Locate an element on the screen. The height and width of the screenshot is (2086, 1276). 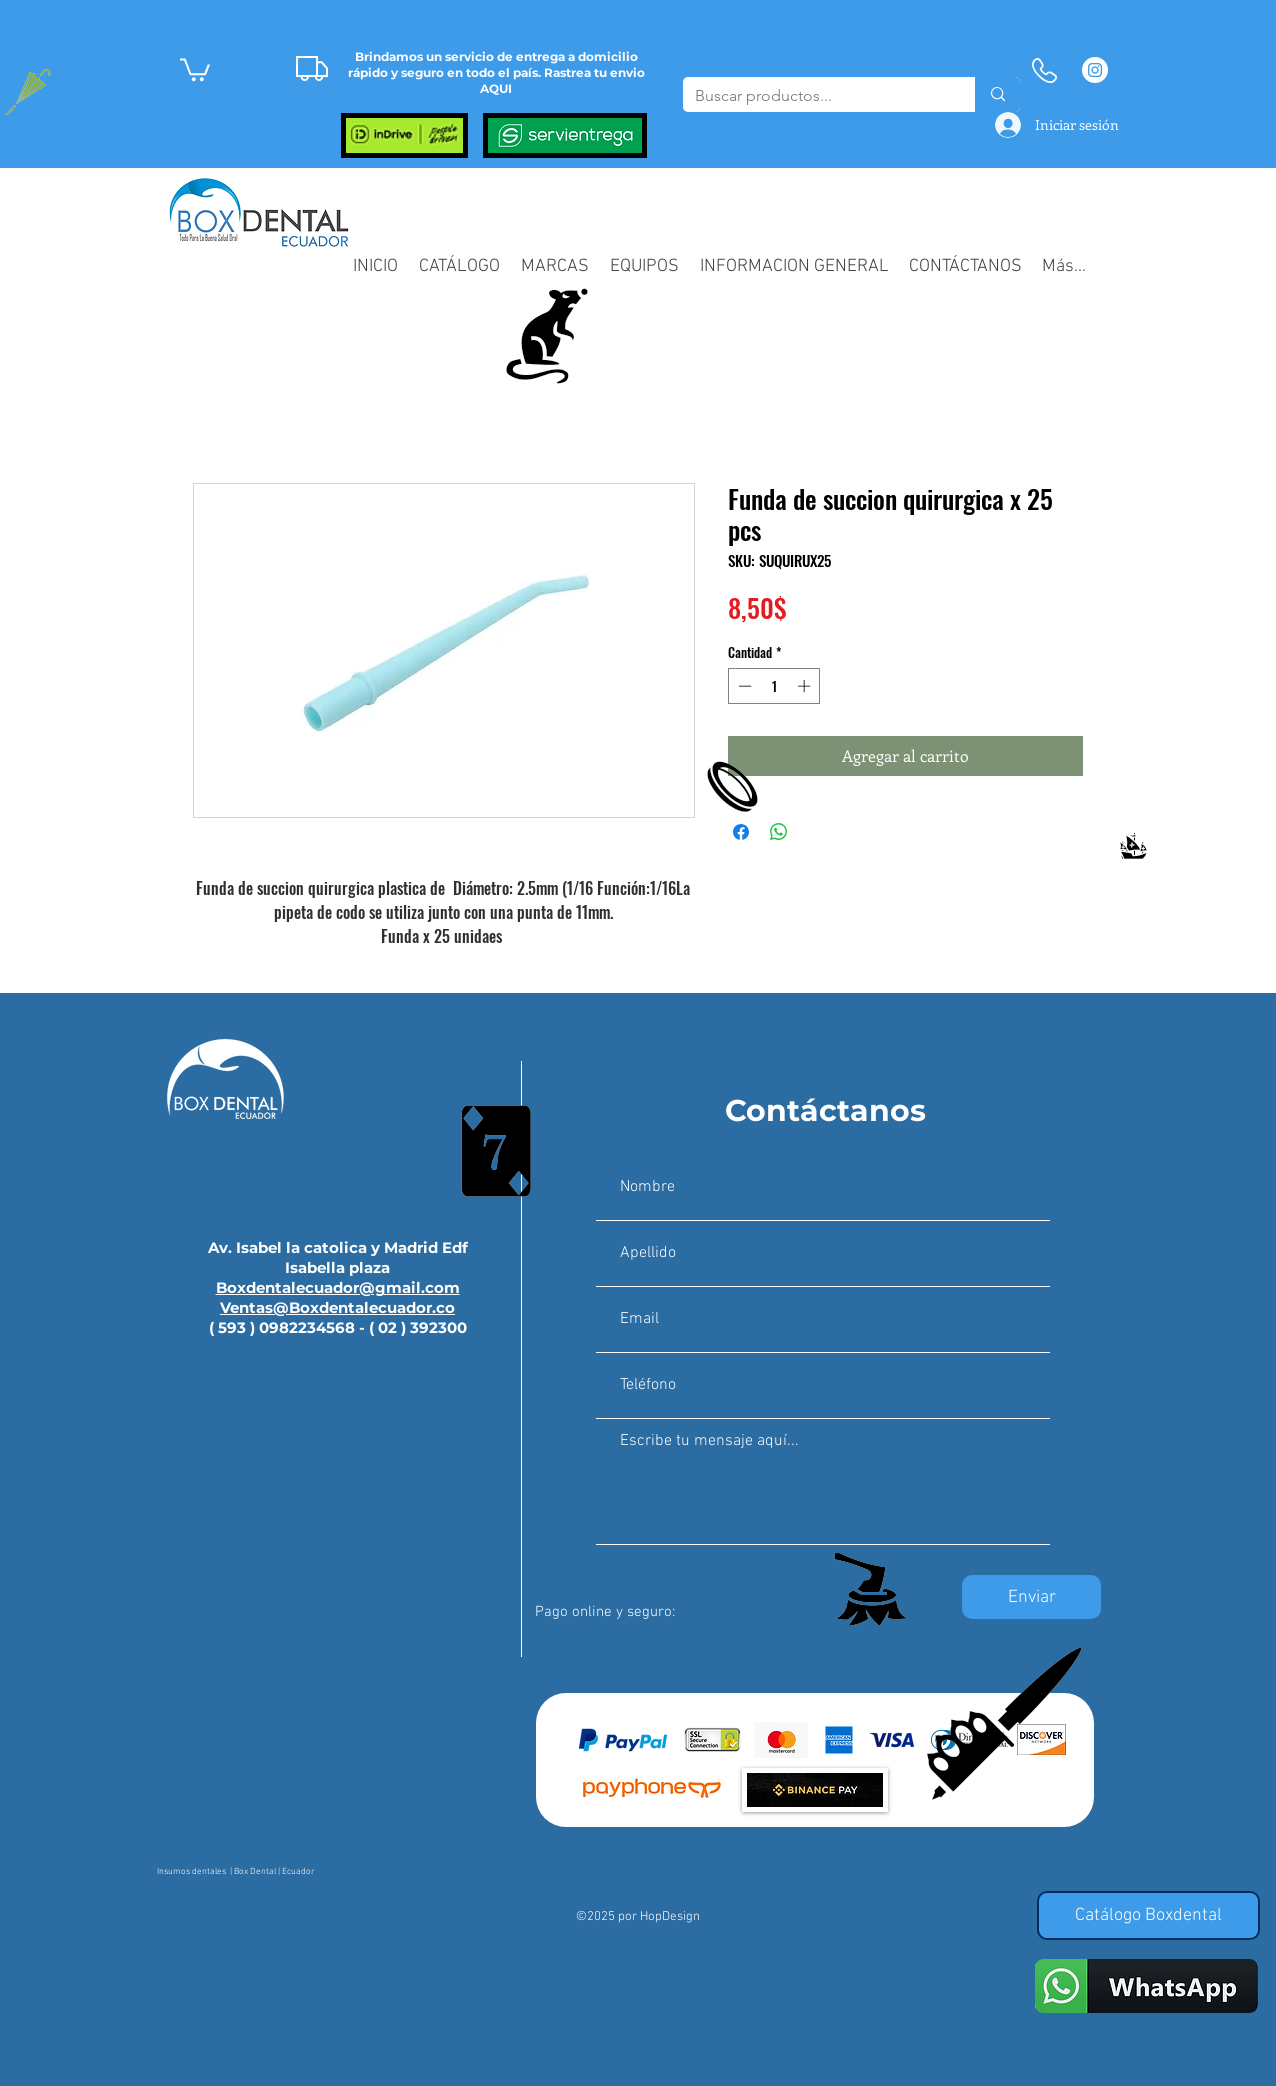
select umbrella bayonet weapon in game inventory is located at coordinates (27, 92).